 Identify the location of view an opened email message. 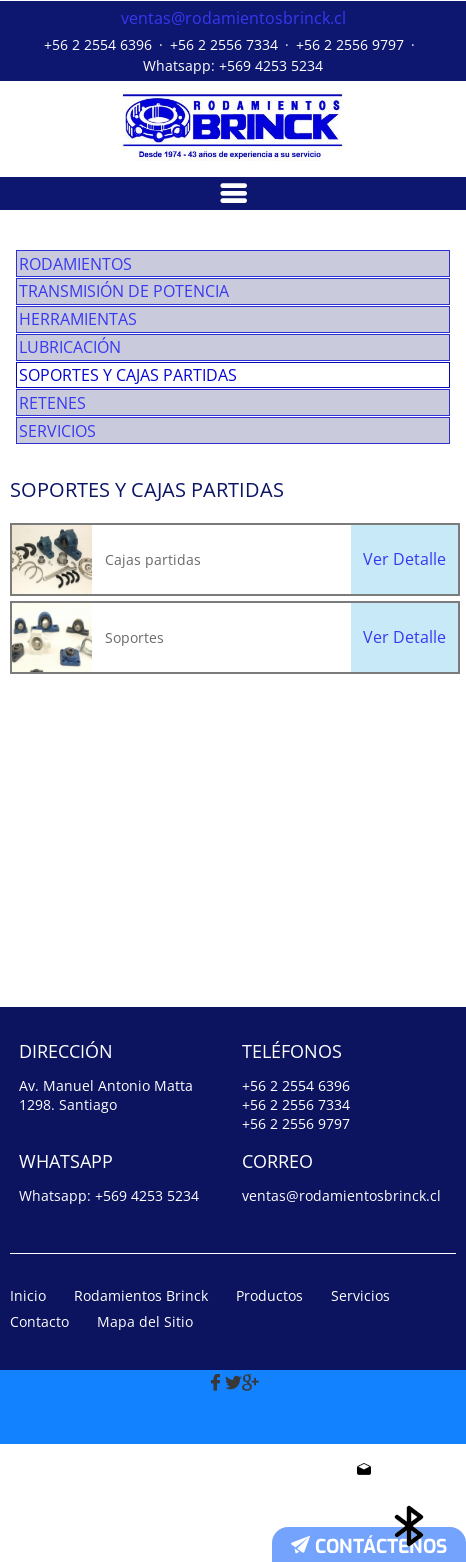
(364, 1469).